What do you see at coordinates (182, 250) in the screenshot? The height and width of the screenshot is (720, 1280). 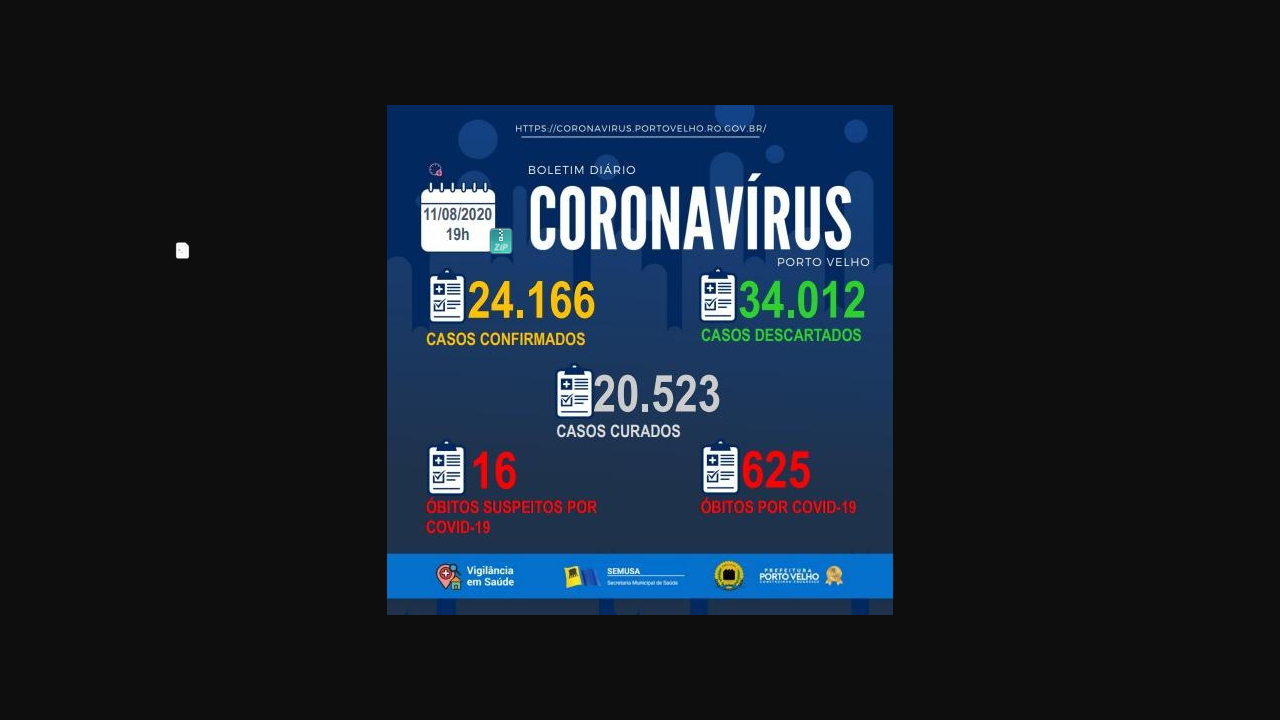 I see `a shell script or bash file` at bounding box center [182, 250].